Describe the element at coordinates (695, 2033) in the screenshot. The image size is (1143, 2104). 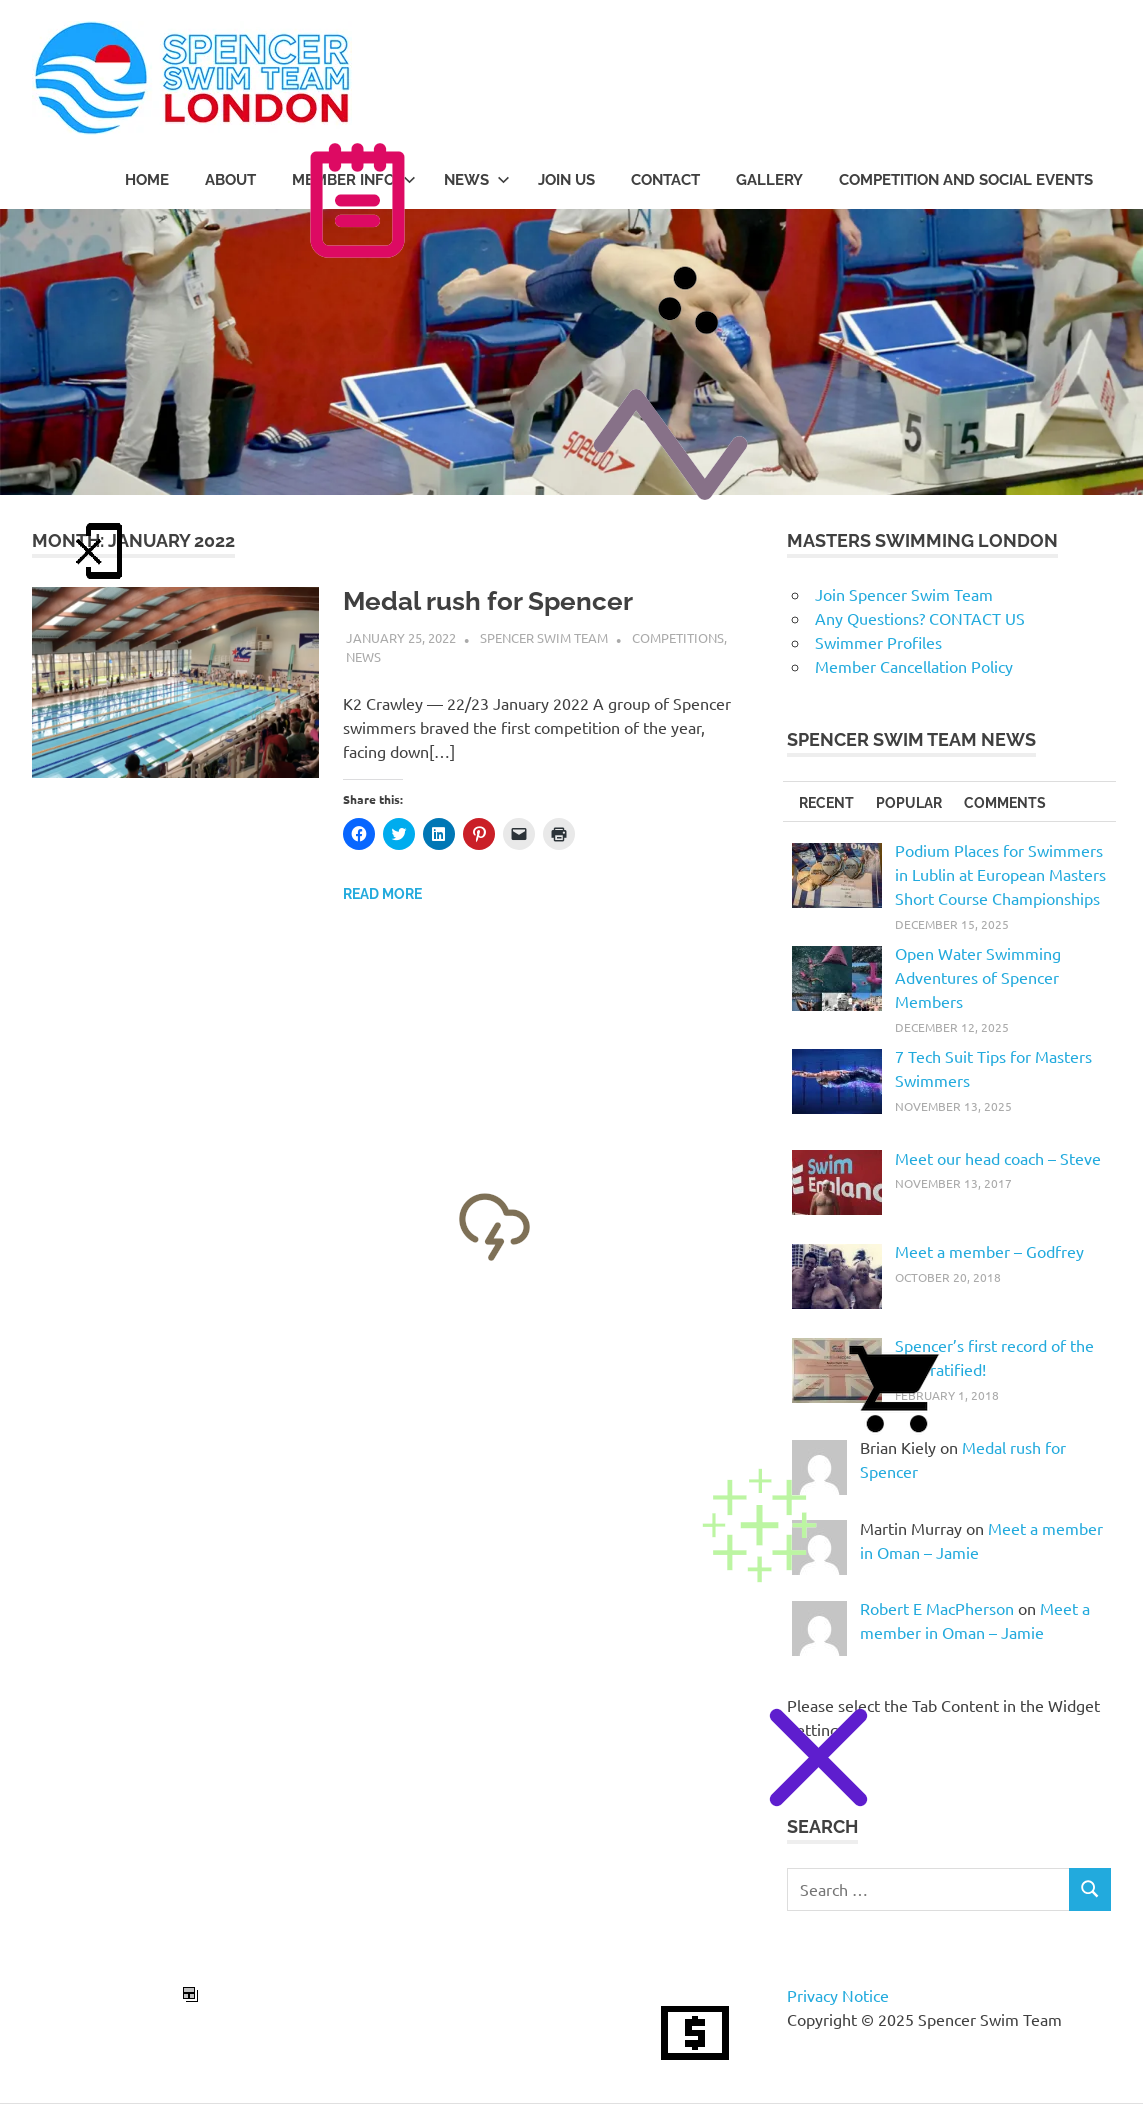
I see `find nearby ATMs or cash machines` at that location.